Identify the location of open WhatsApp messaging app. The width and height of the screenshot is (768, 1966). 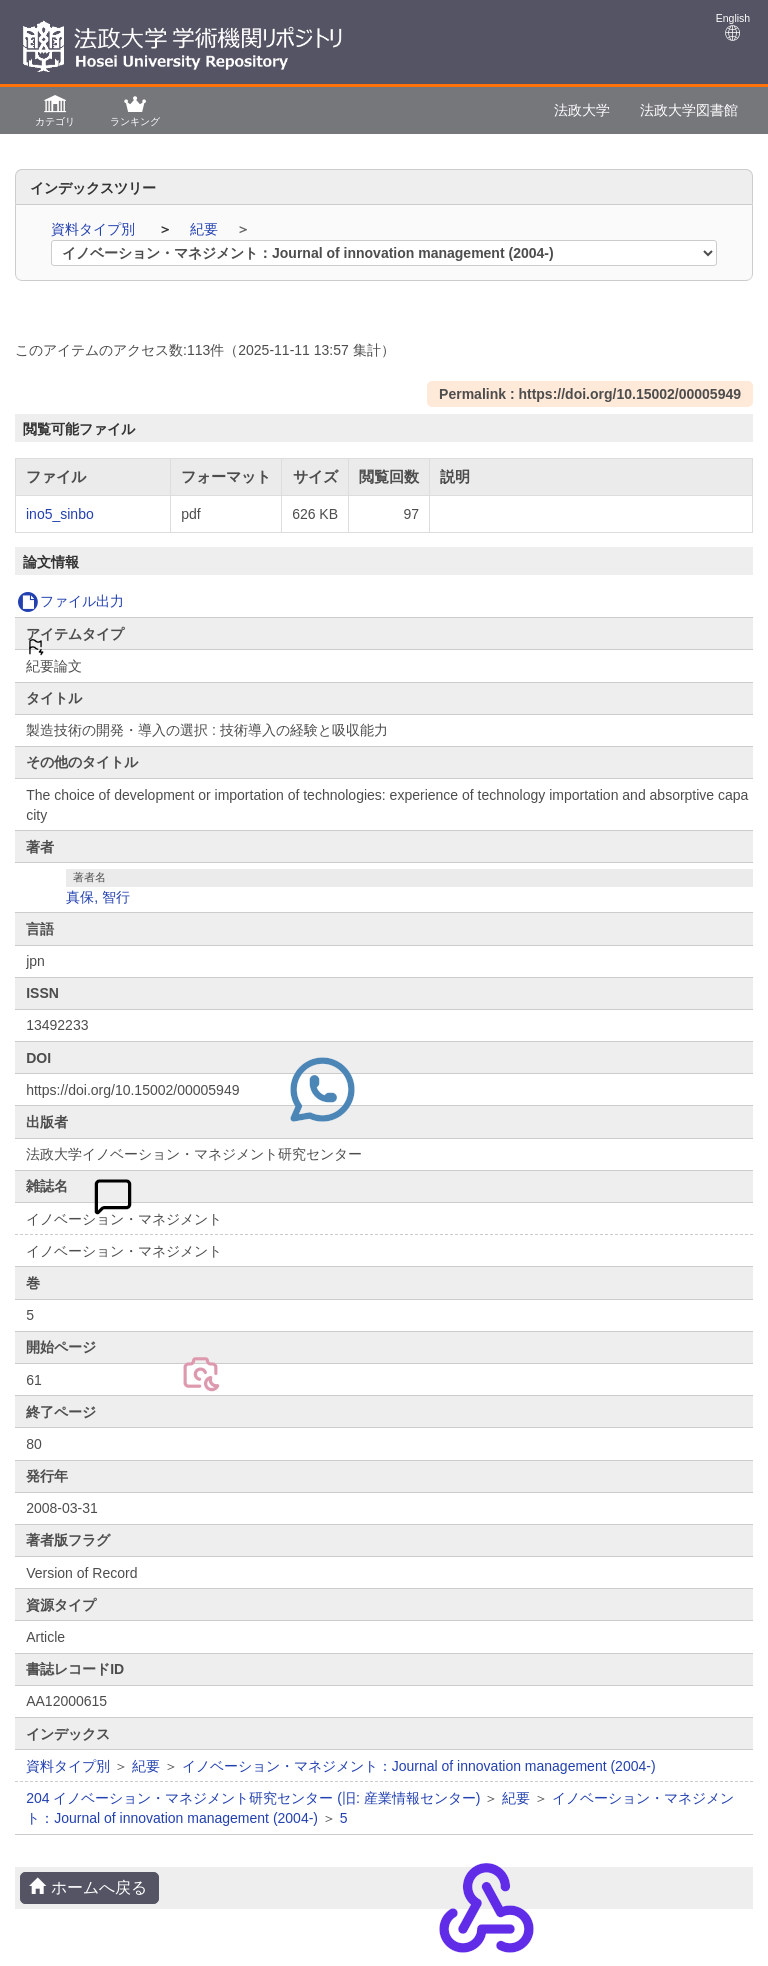
(322, 1089).